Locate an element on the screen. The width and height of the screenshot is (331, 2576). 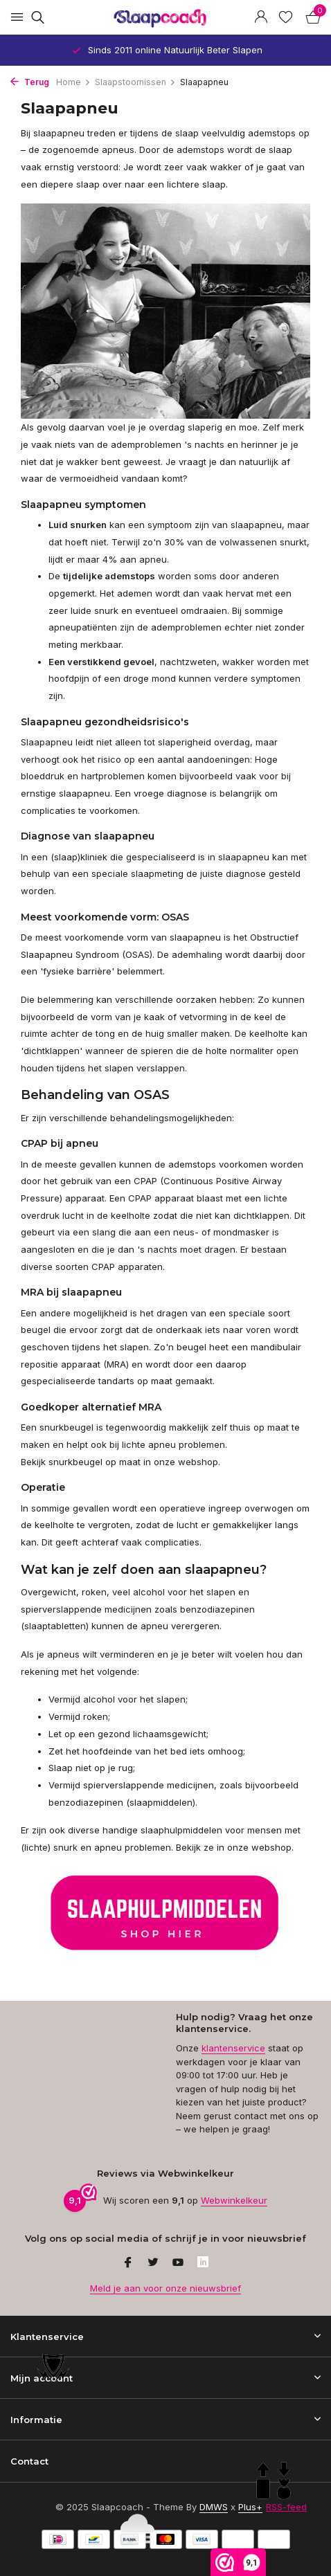
activate power shield or energy protection is located at coordinates (53, 2367).